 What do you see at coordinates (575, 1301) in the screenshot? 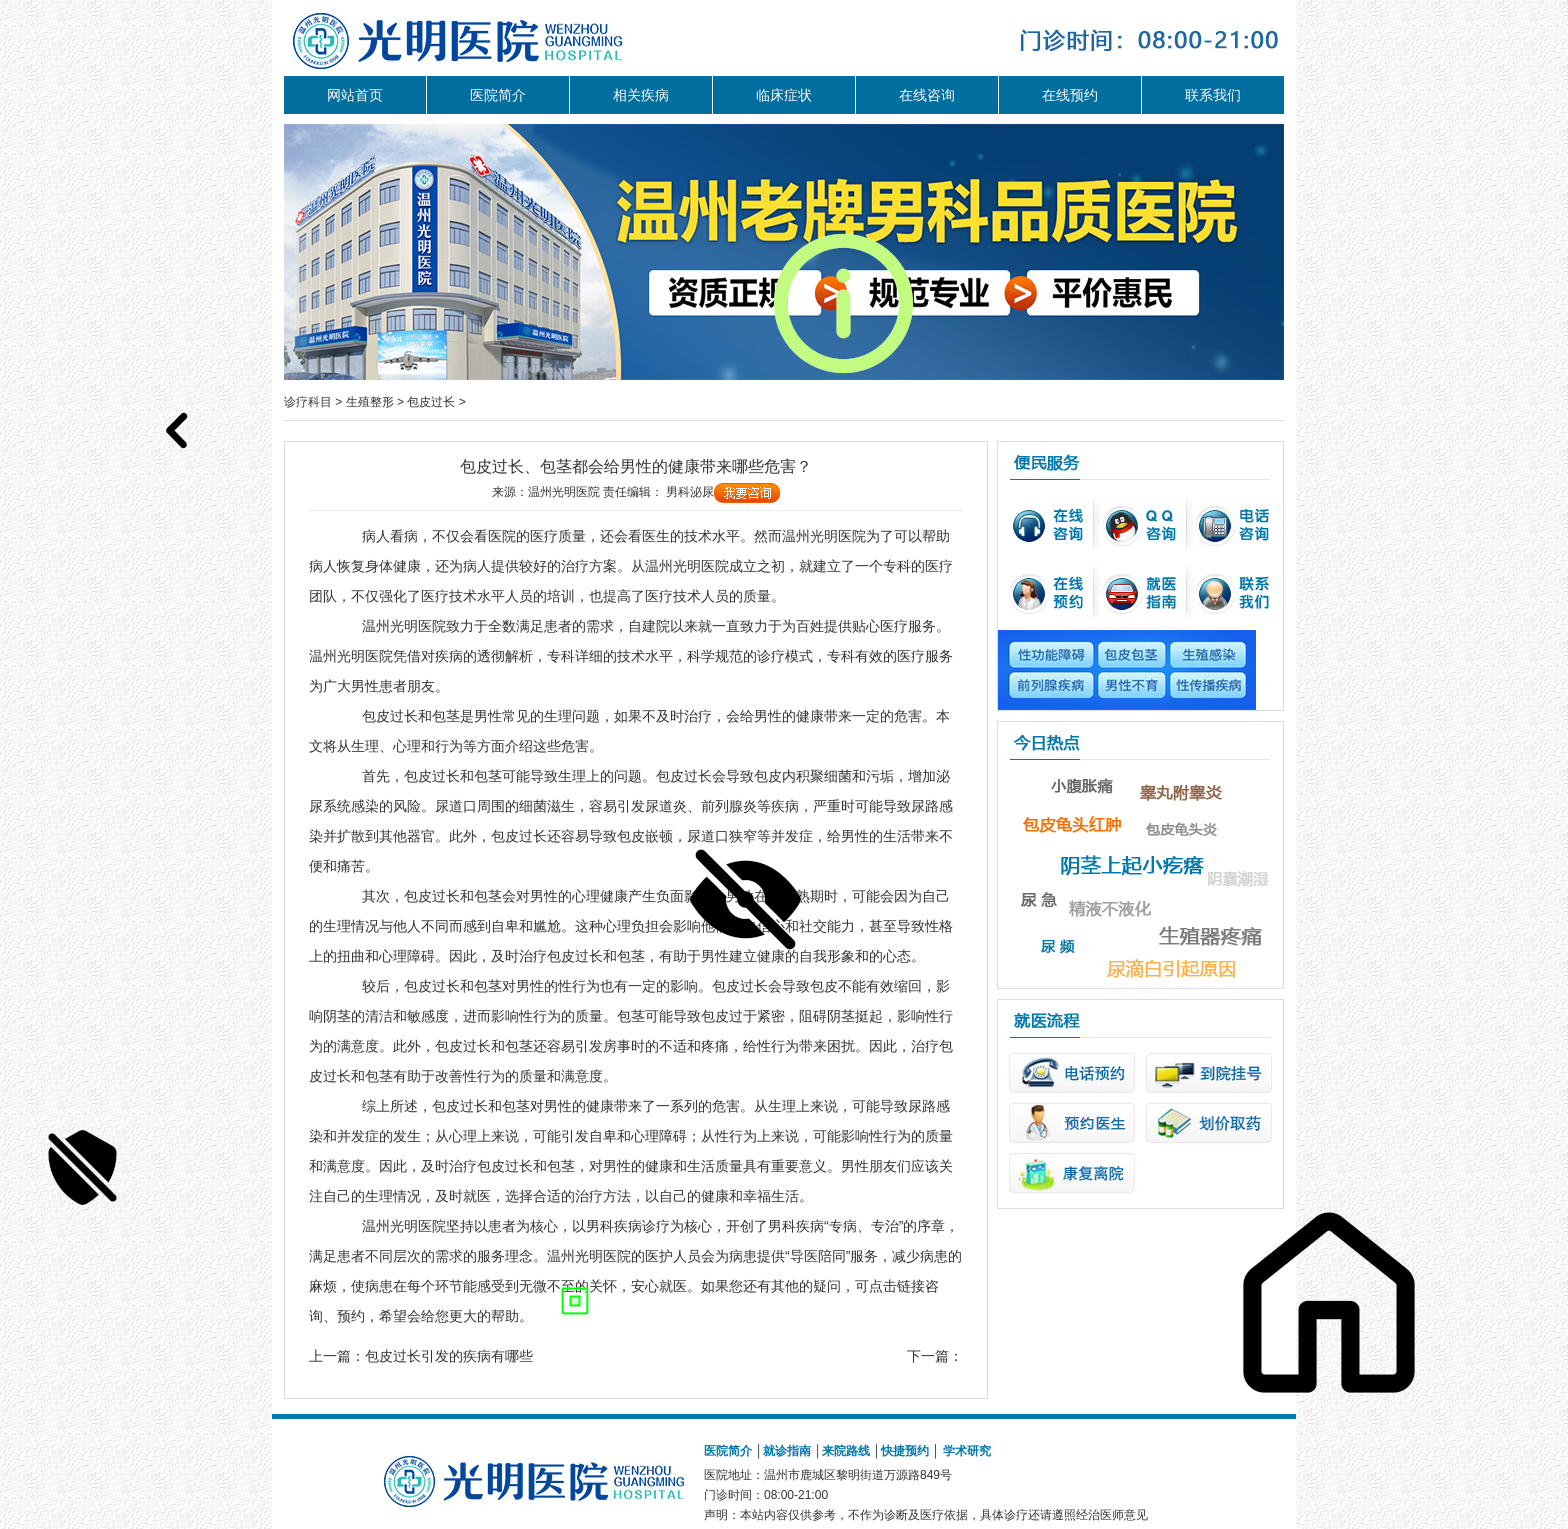
I see `view app or brand logo` at bounding box center [575, 1301].